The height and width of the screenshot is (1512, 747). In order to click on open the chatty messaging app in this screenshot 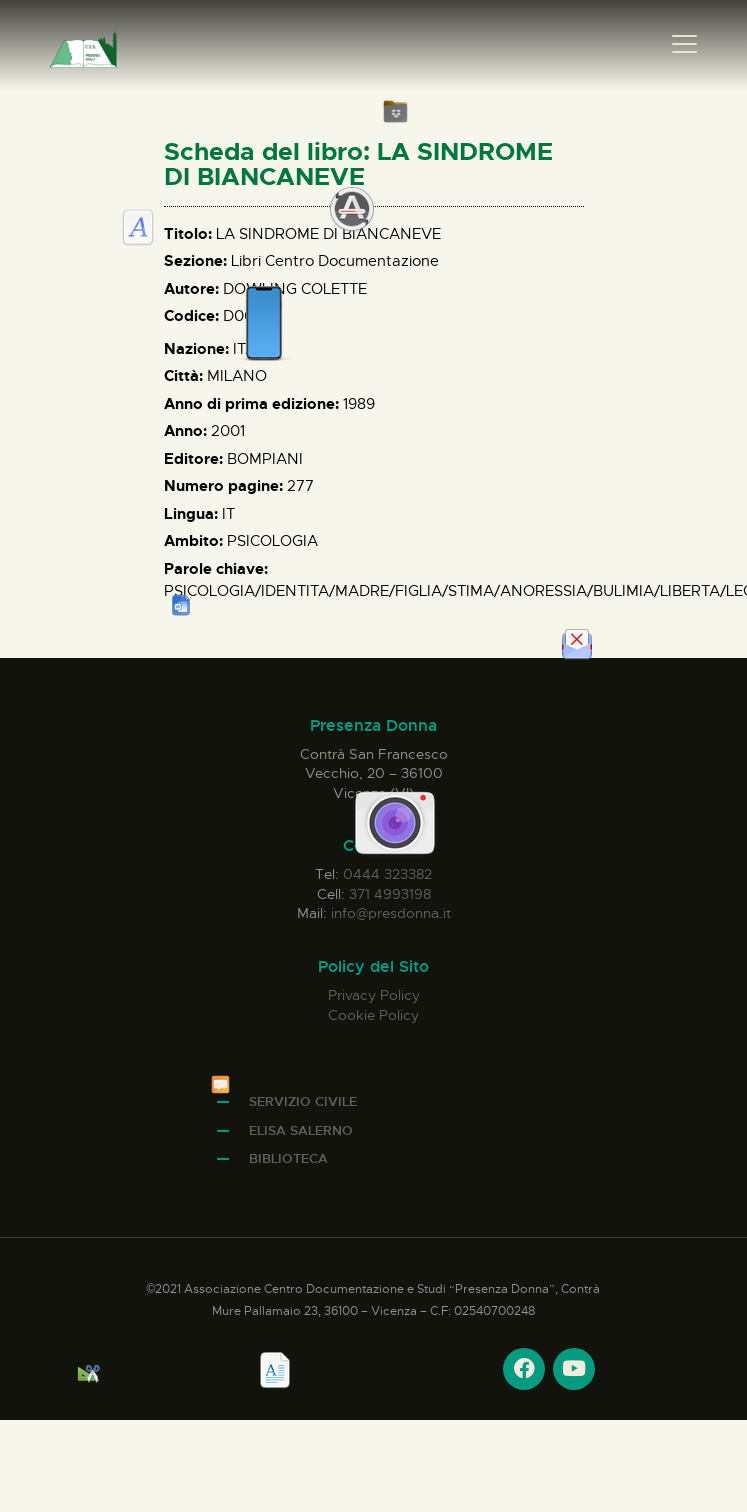, I will do `click(220, 1084)`.